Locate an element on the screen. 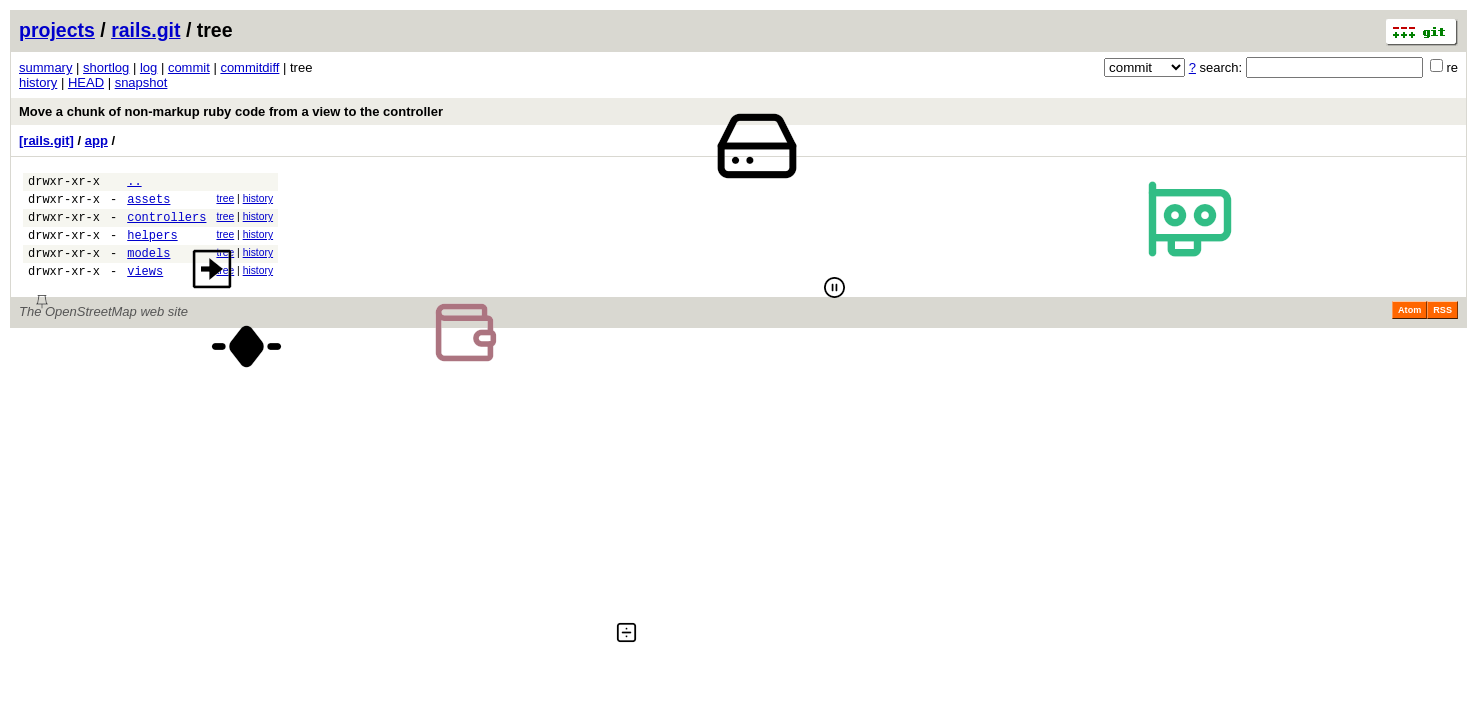 This screenshot has height=720, width=1477. access local storage or drive is located at coordinates (757, 146).